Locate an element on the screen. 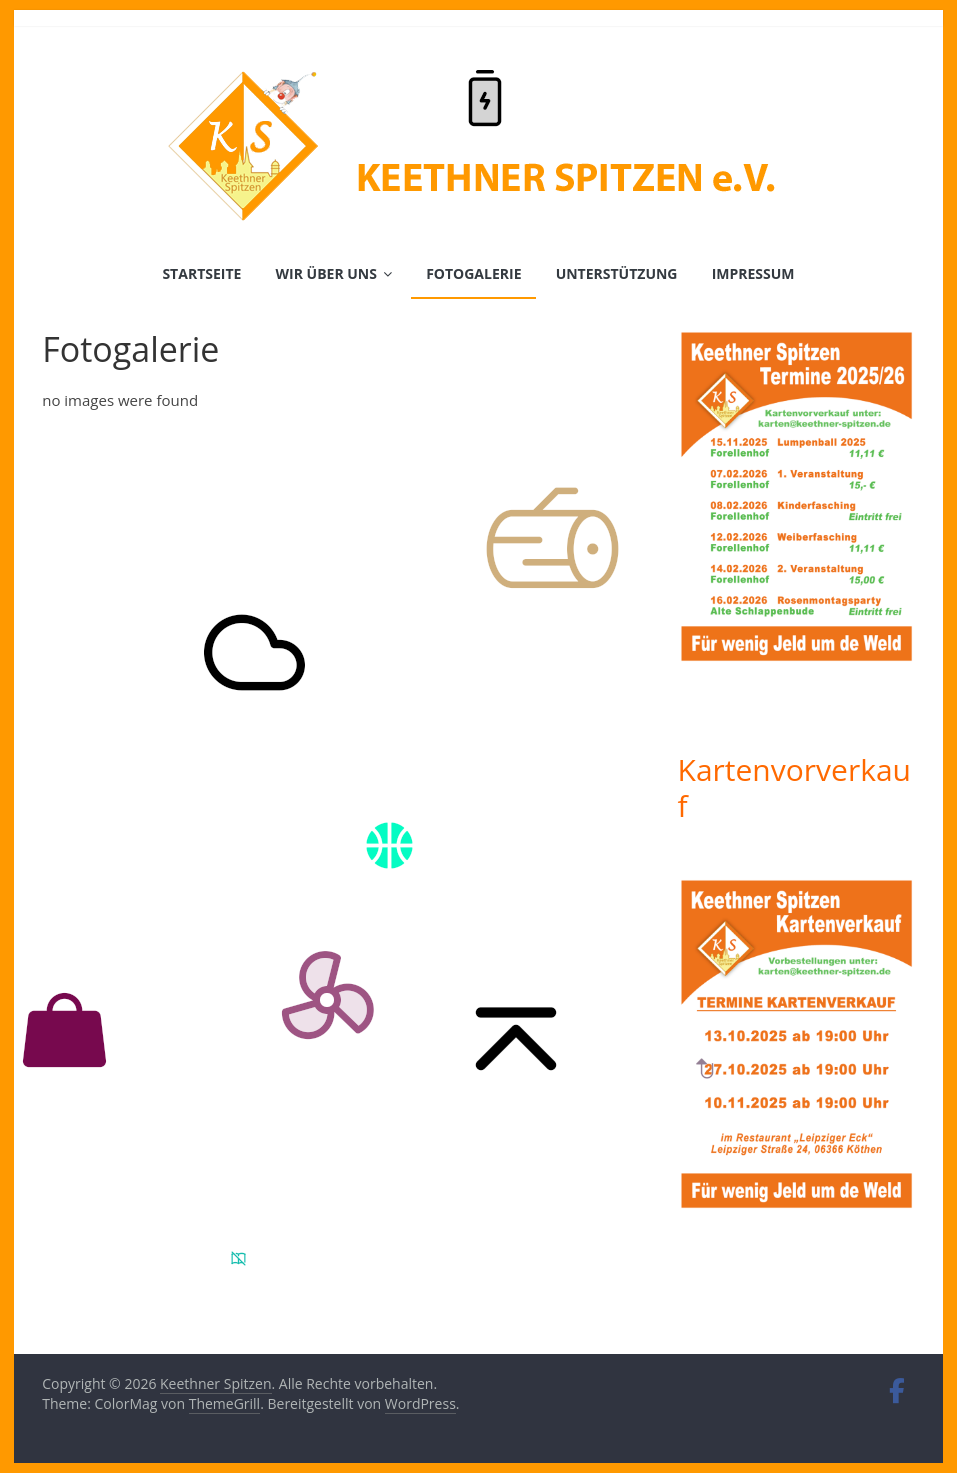 Image resolution: width=957 pixels, height=1473 pixels. book unavailable or not found is located at coordinates (238, 1258).